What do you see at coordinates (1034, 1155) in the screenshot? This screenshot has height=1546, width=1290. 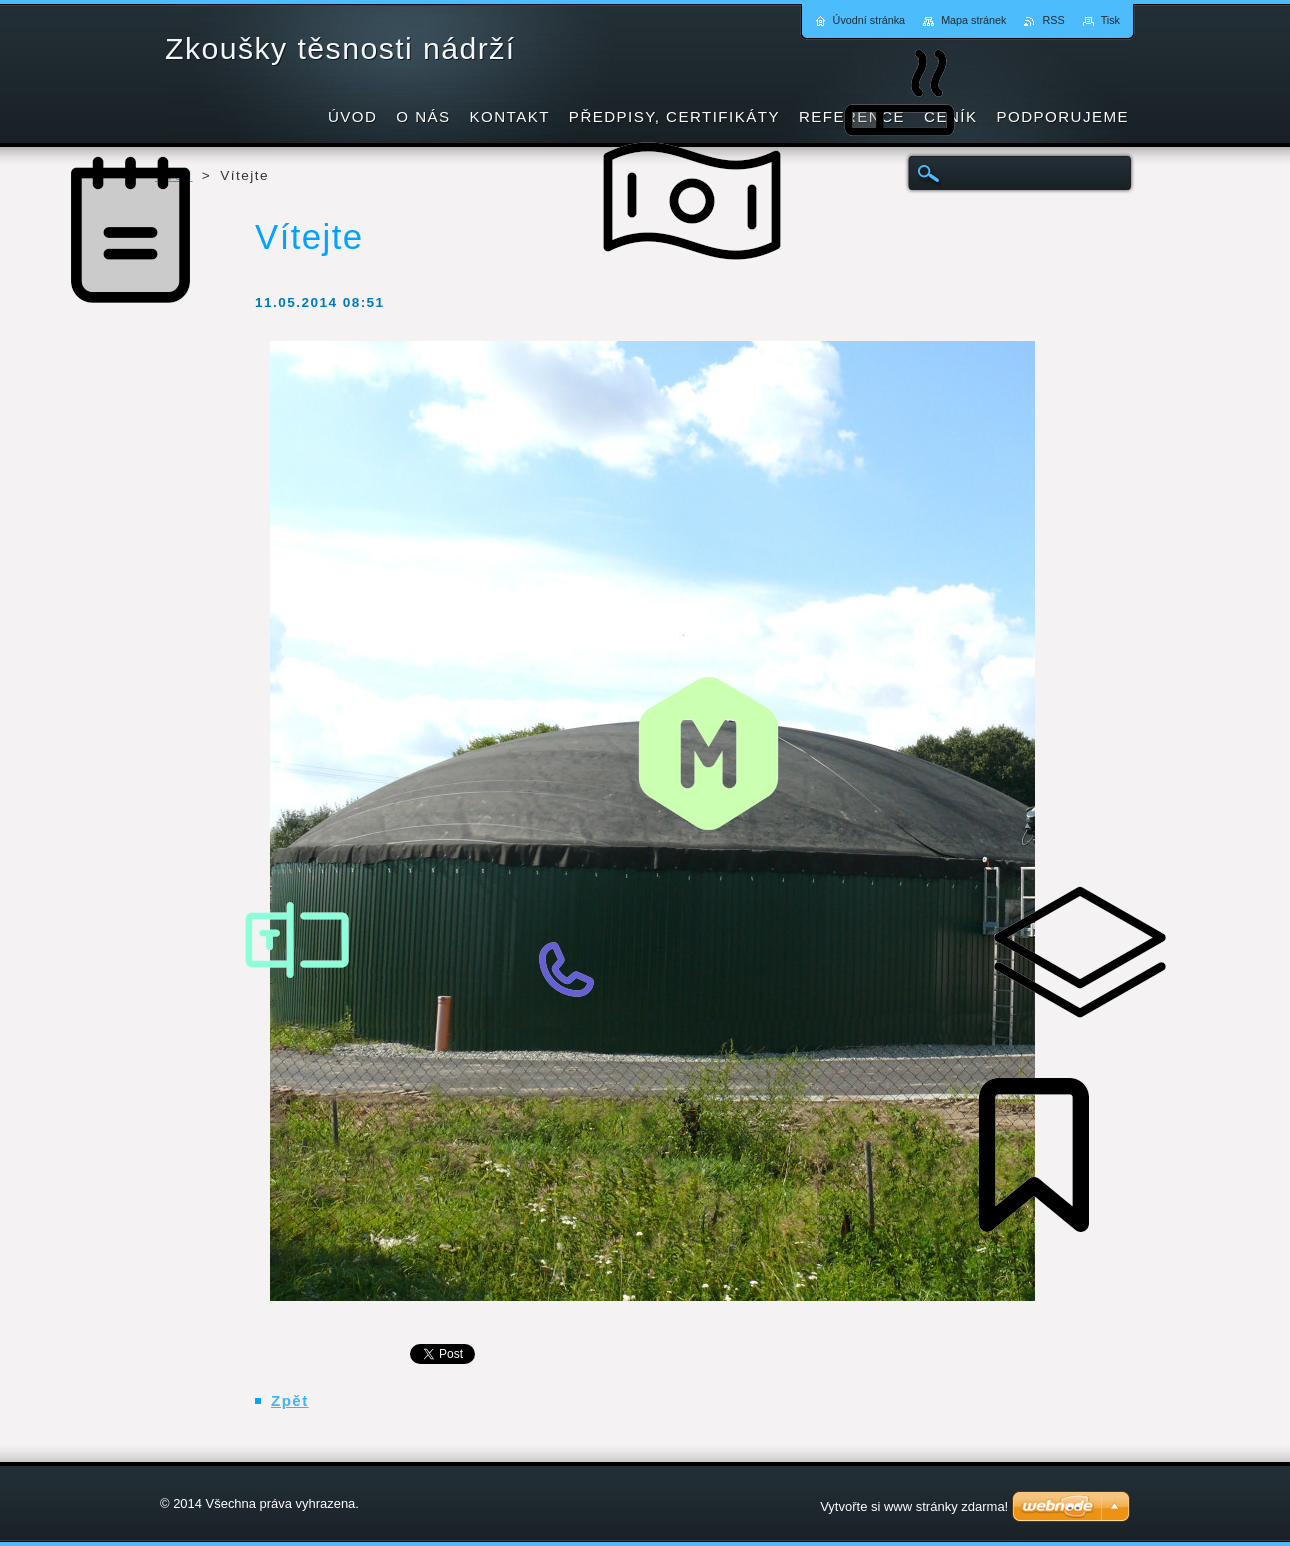 I see `save this item for later` at bounding box center [1034, 1155].